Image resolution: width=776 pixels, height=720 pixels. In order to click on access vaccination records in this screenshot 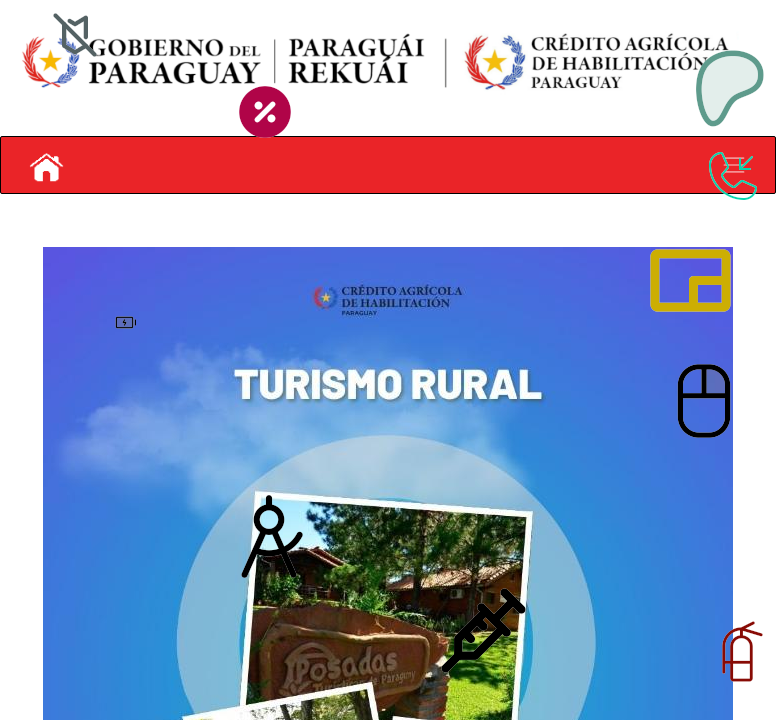, I will do `click(483, 630)`.